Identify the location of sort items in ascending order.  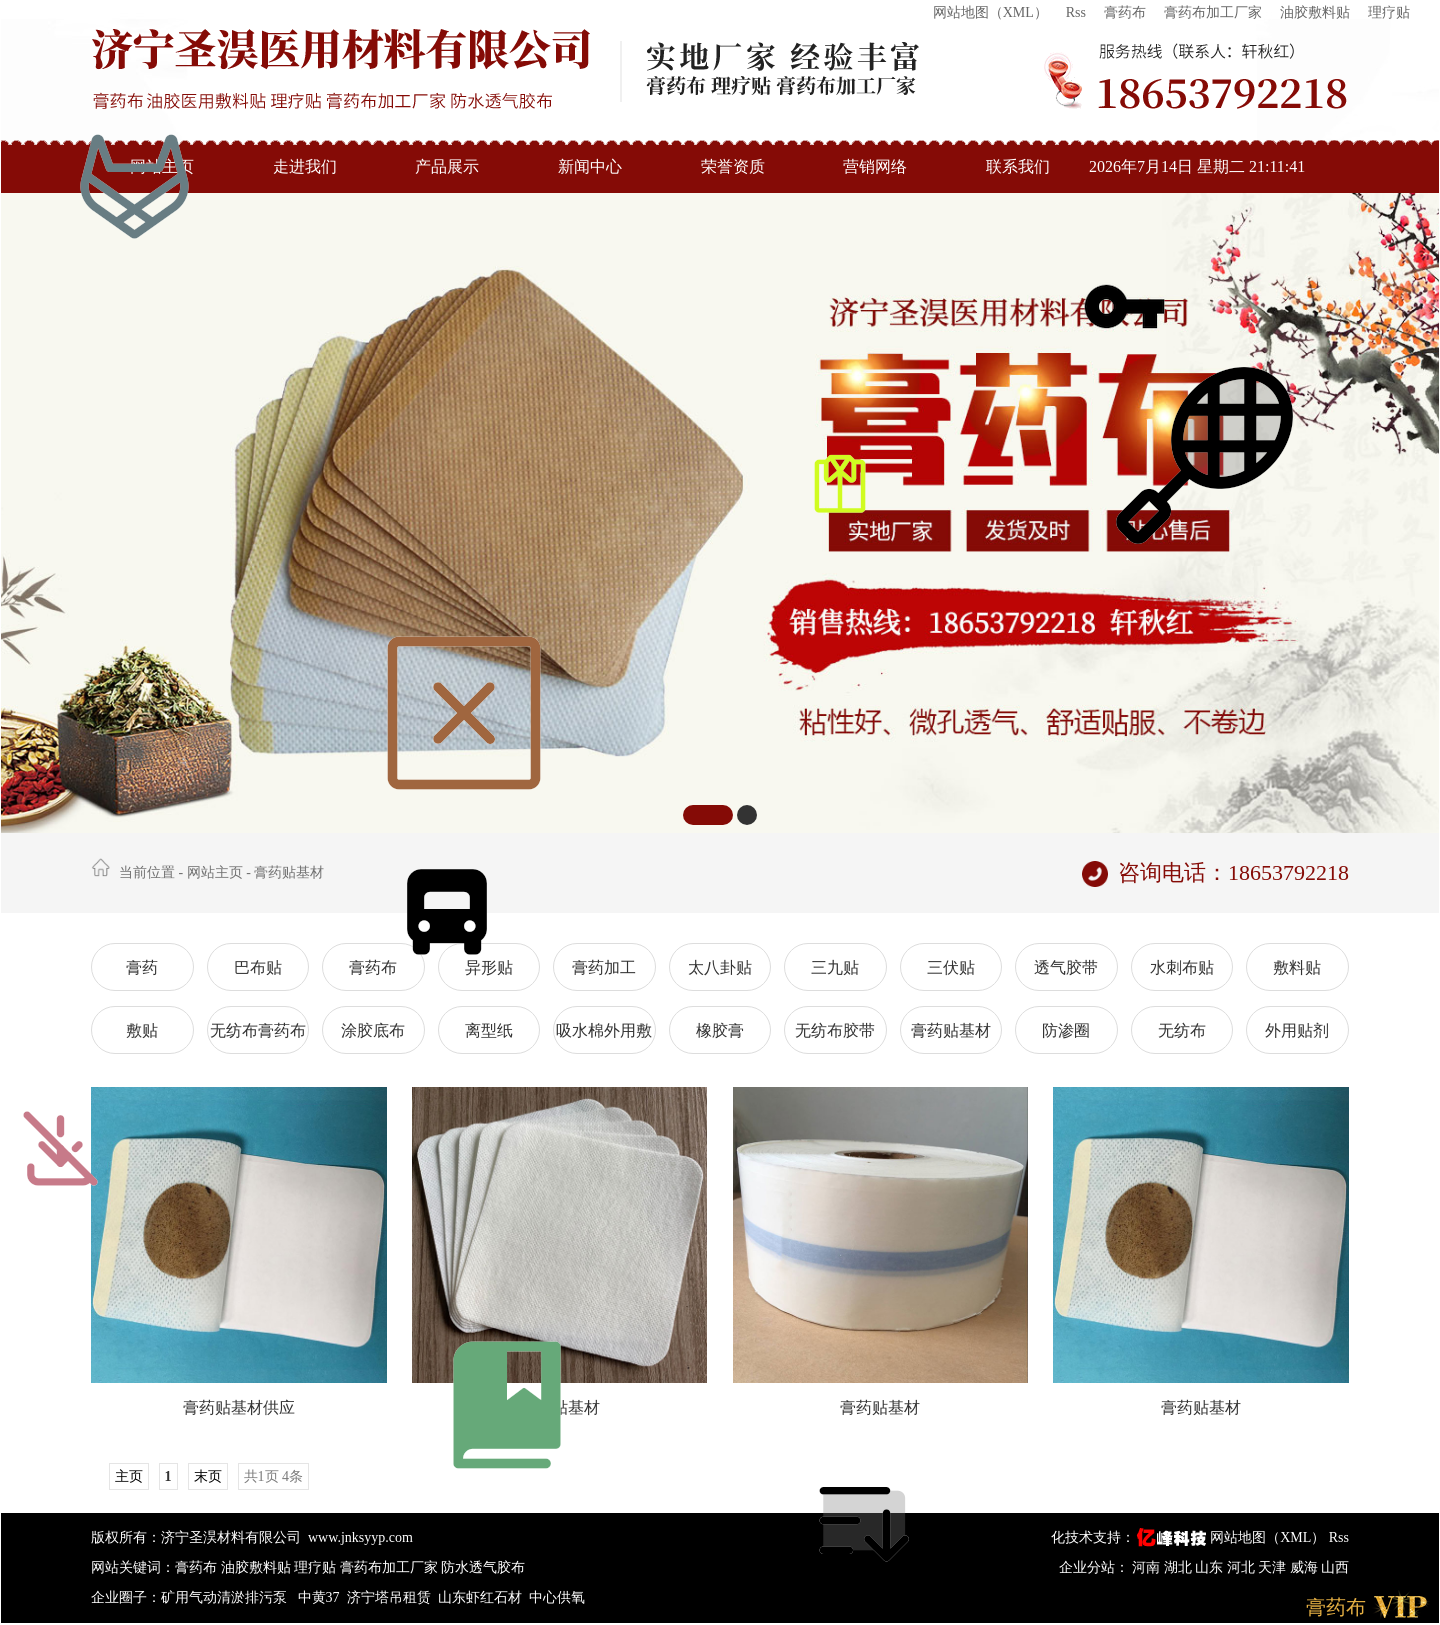
(860, 1520).